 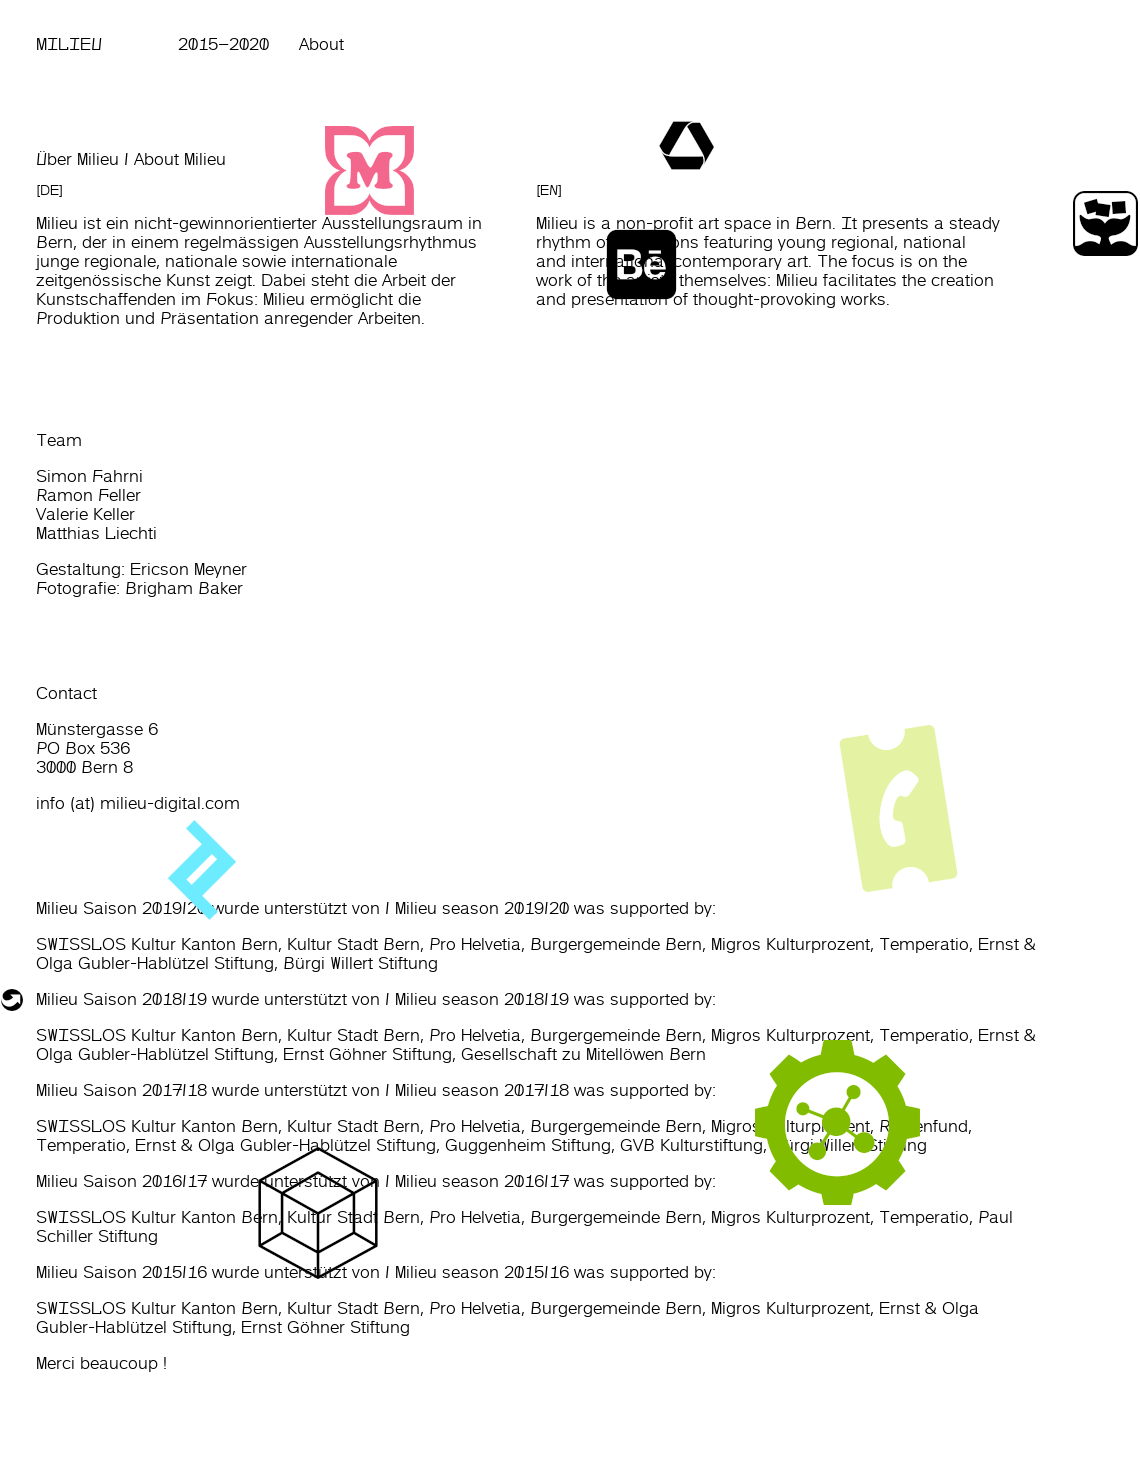 What do you see at coordinates (641, 264) in the screenshot?
I see `visit Behance profile or portfolio` at bounding box center [641, 264].